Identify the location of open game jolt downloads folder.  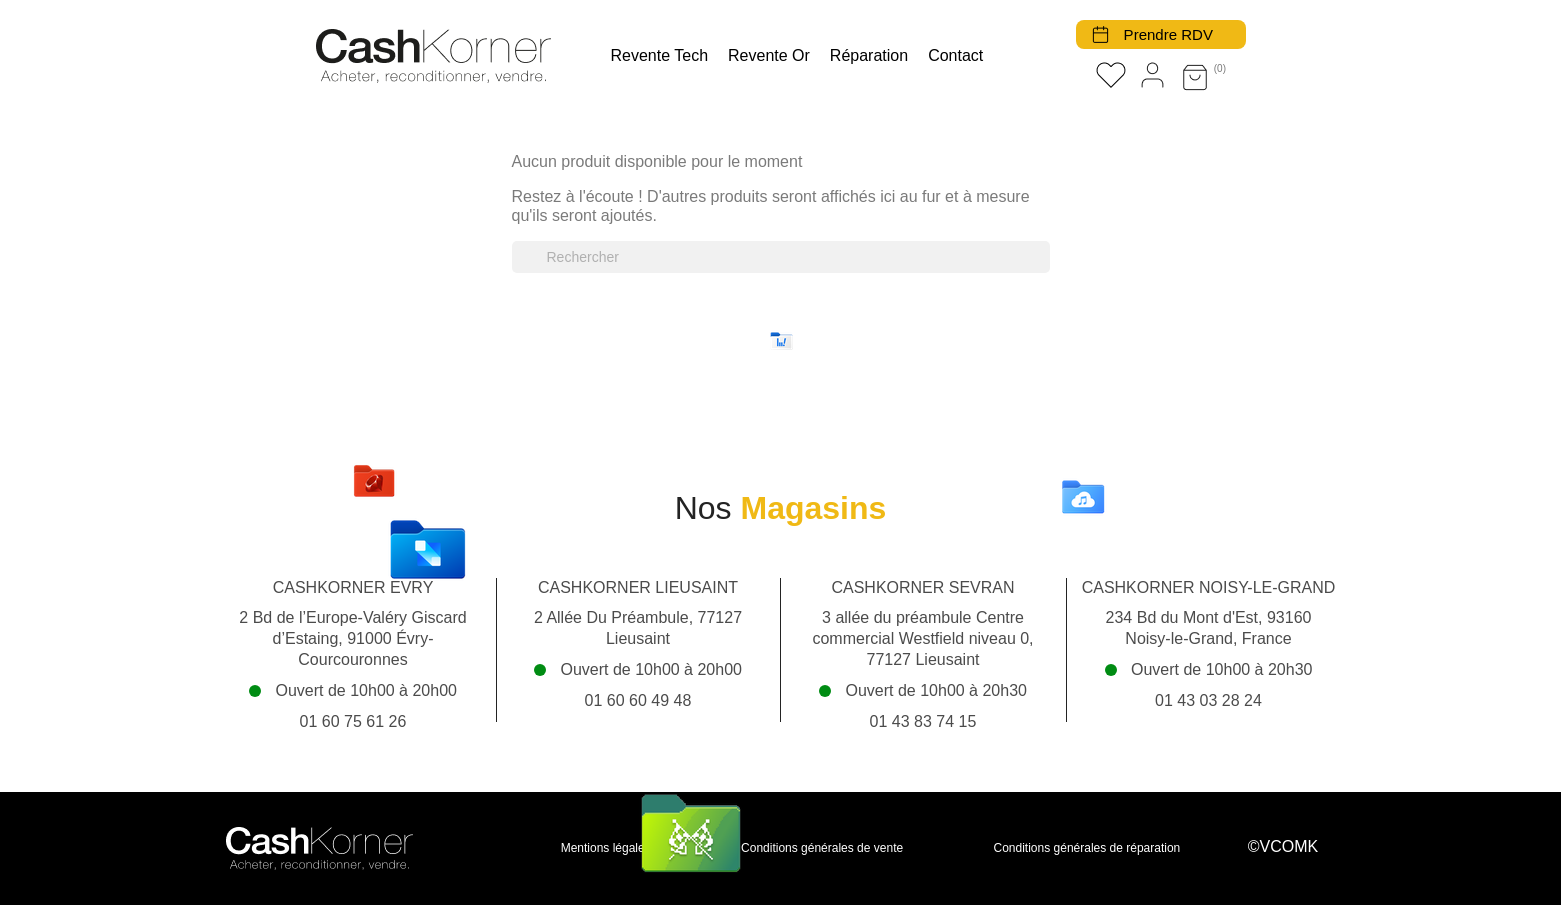
(691, 836).